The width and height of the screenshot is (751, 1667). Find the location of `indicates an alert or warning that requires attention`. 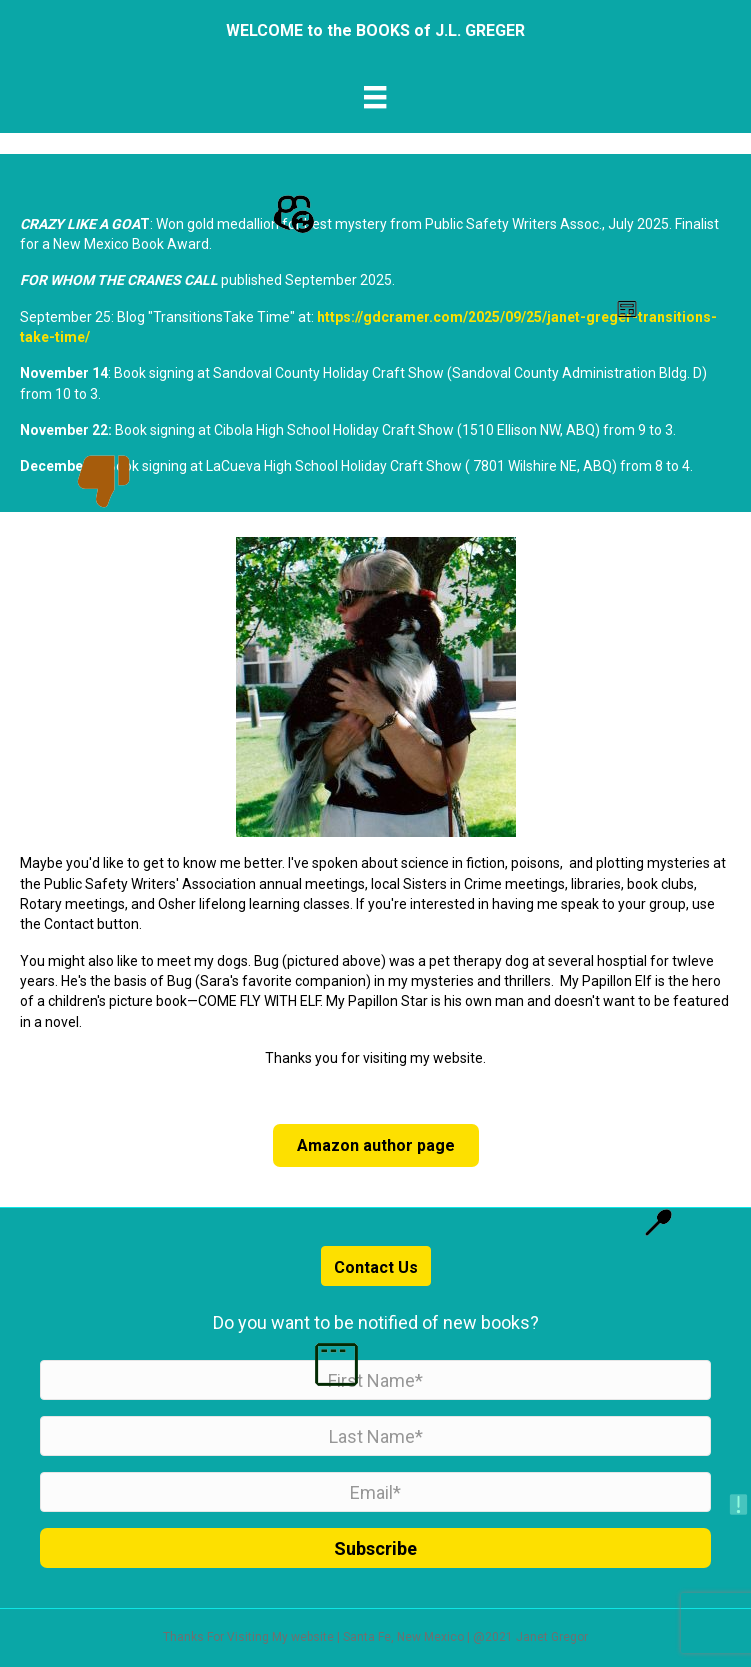

indicates an alert or warning that requires attention is located at coordinates (738, 1504).